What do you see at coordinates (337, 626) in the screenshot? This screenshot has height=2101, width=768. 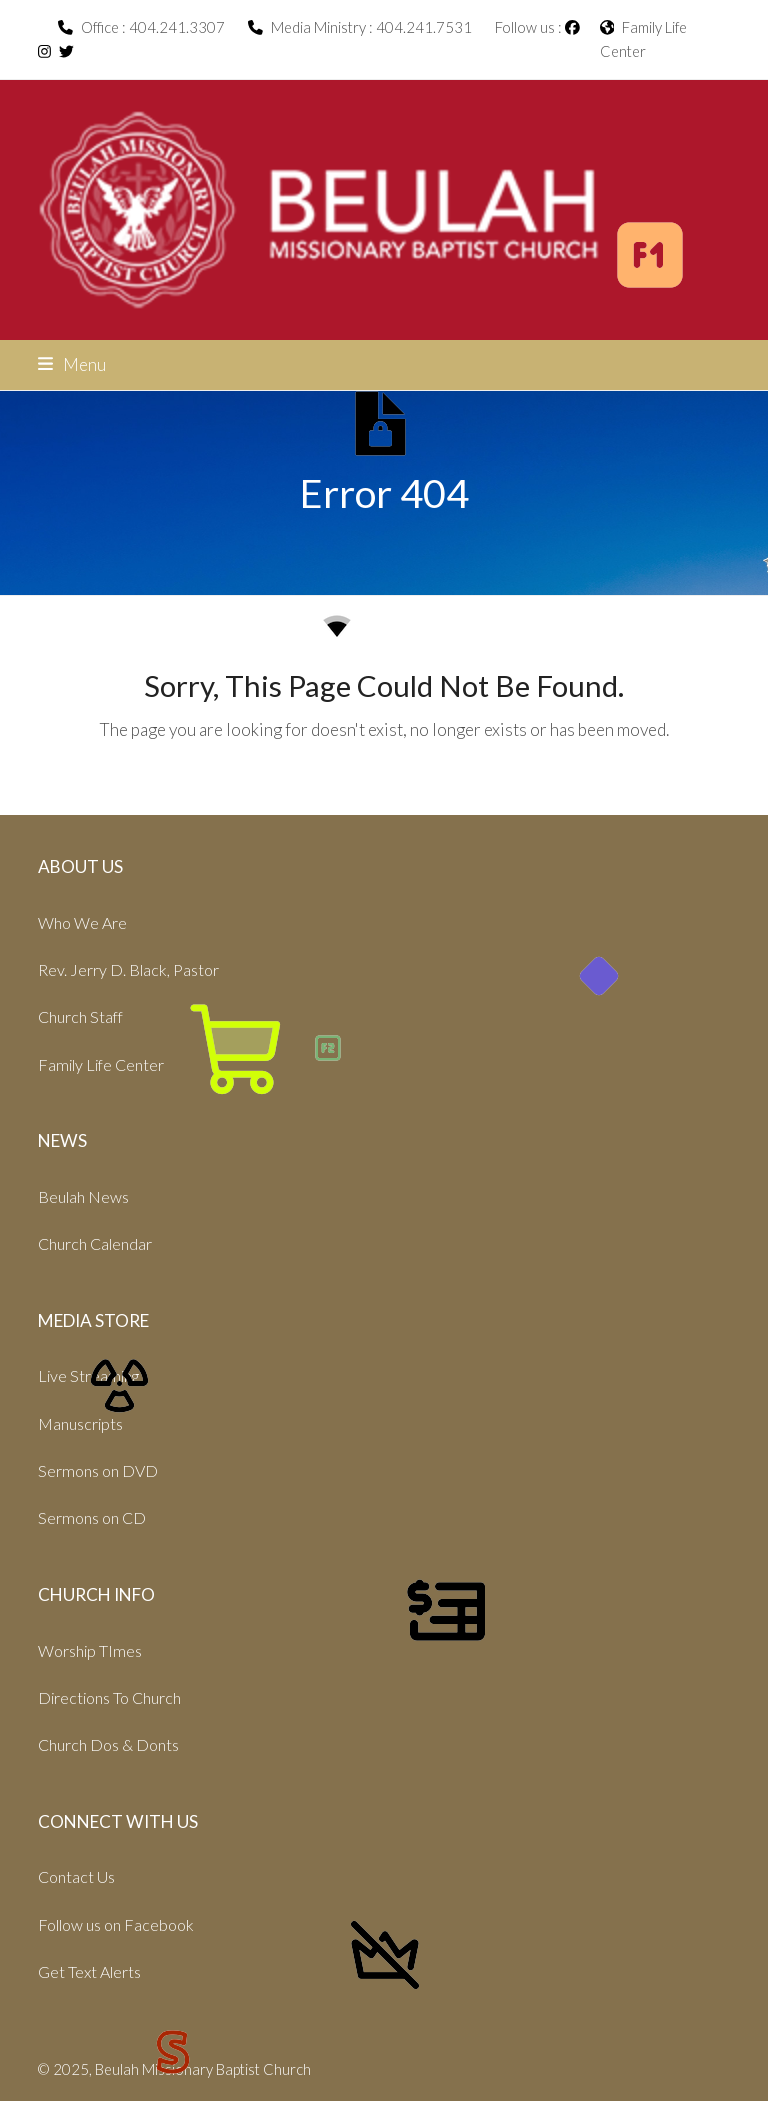 I see `indicates active wifi connection` at bounding box center [337, 626].